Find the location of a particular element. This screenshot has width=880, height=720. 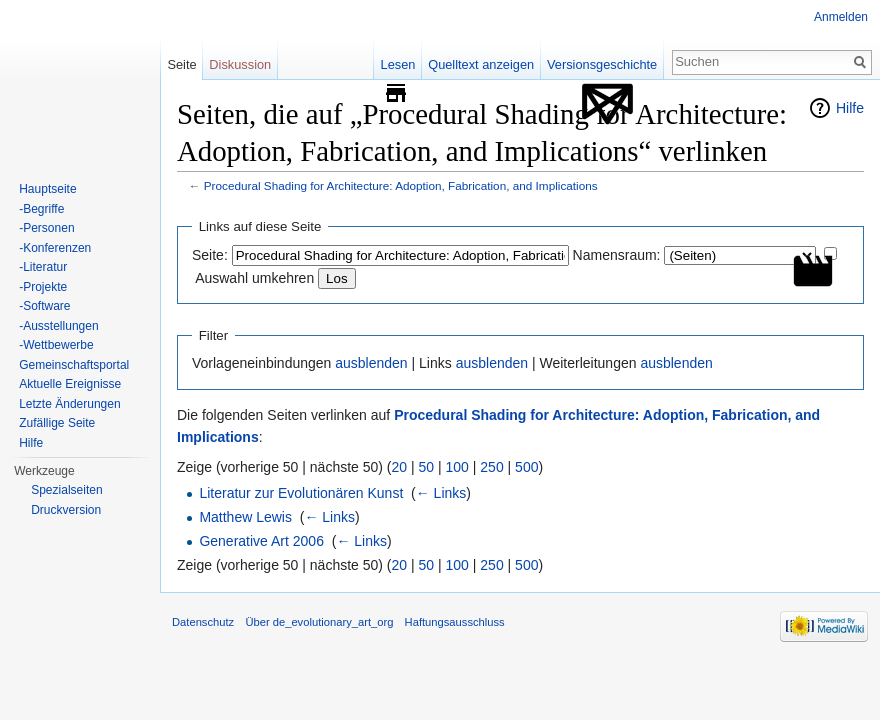

create a new video or movie project is located at coordinates (813, 271).